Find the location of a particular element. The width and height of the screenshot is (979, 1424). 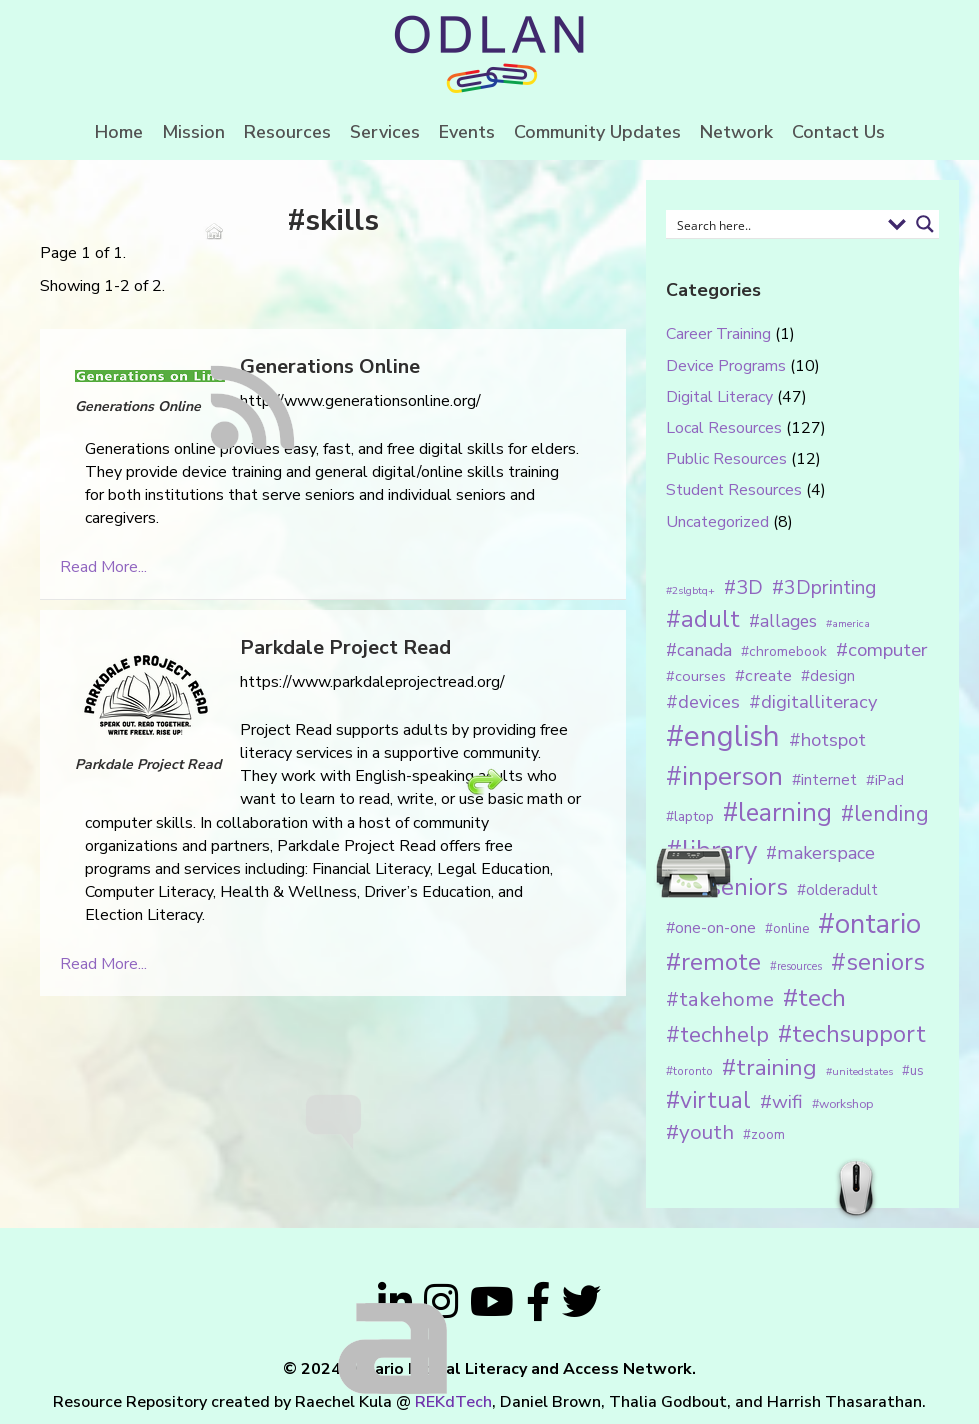

configure mouse settings is located at coordinates (856, 1189).